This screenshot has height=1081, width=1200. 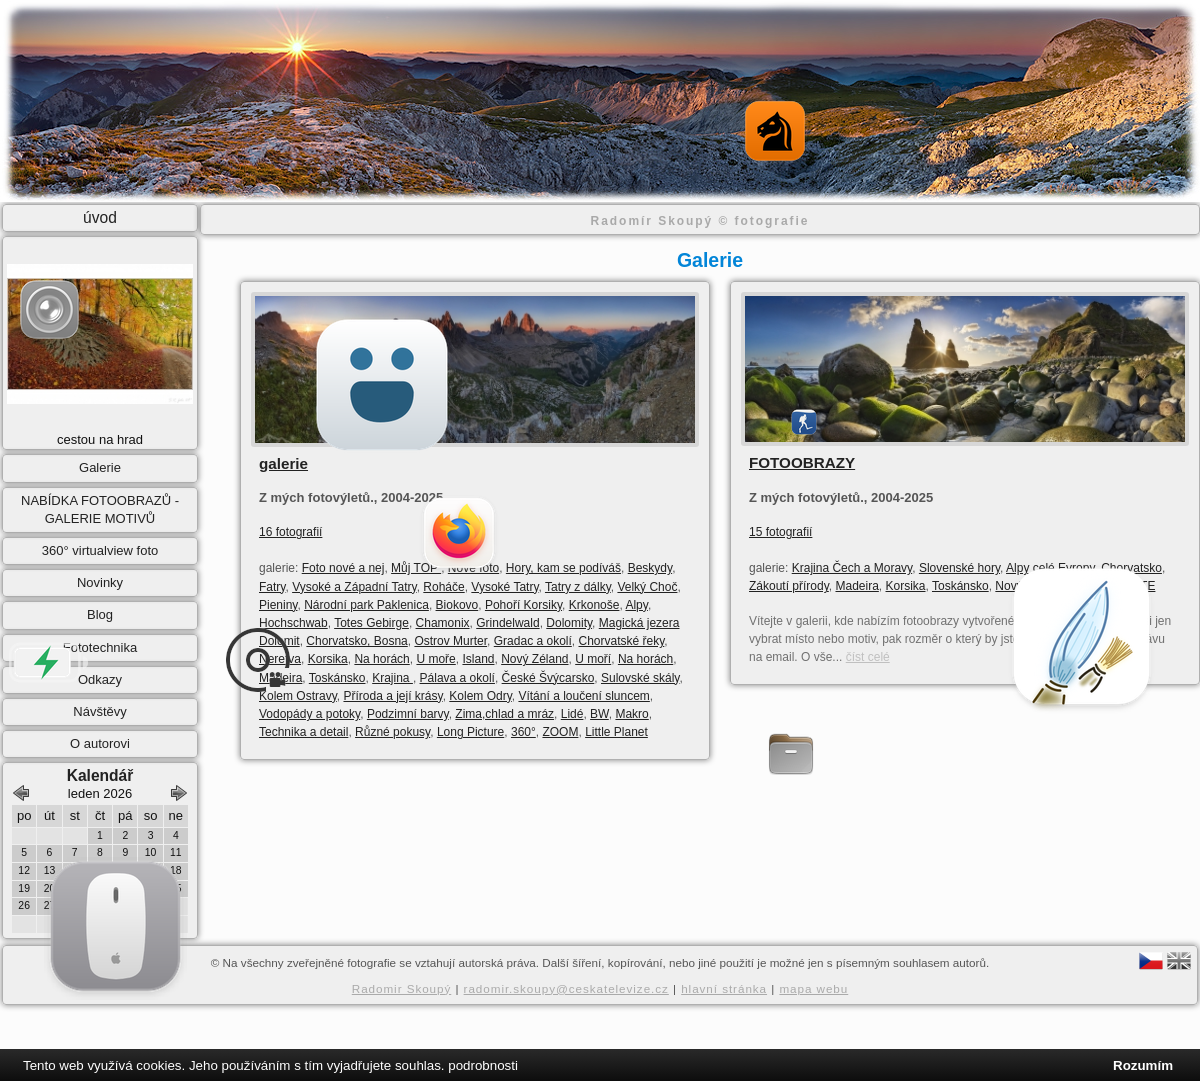 What do you see at coordinates (791, 754) in the screenshot?
I see `open the file manager application` at bounding box center [791, 754].